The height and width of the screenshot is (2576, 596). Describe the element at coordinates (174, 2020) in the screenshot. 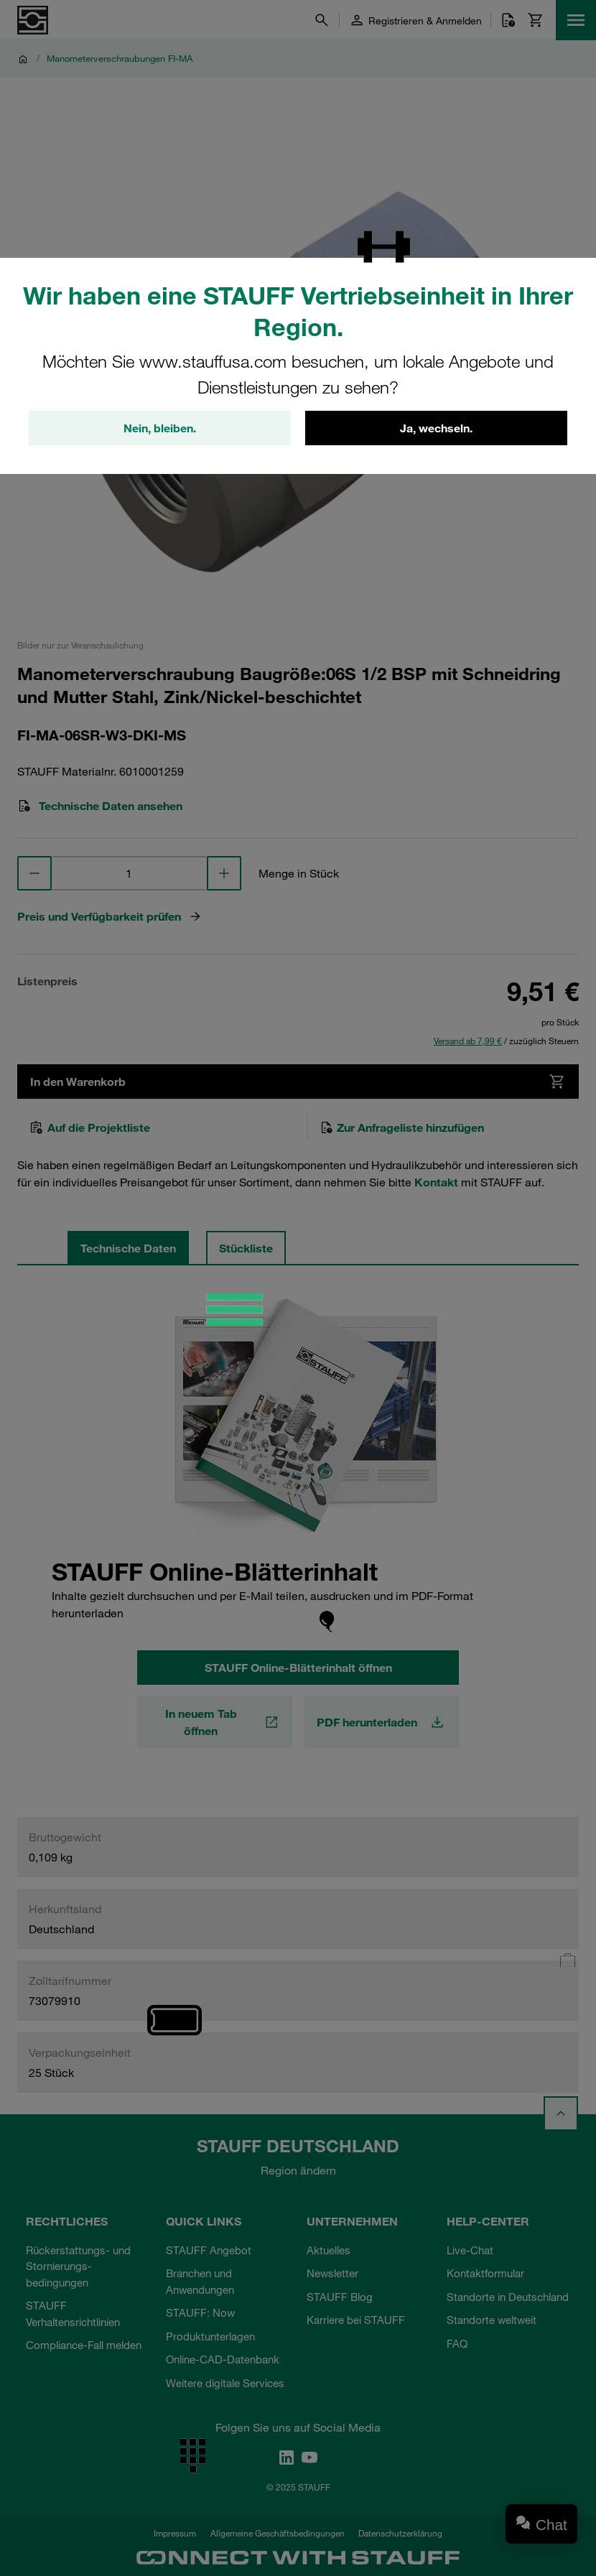

I see `rotate device to landscape mode` at that location.